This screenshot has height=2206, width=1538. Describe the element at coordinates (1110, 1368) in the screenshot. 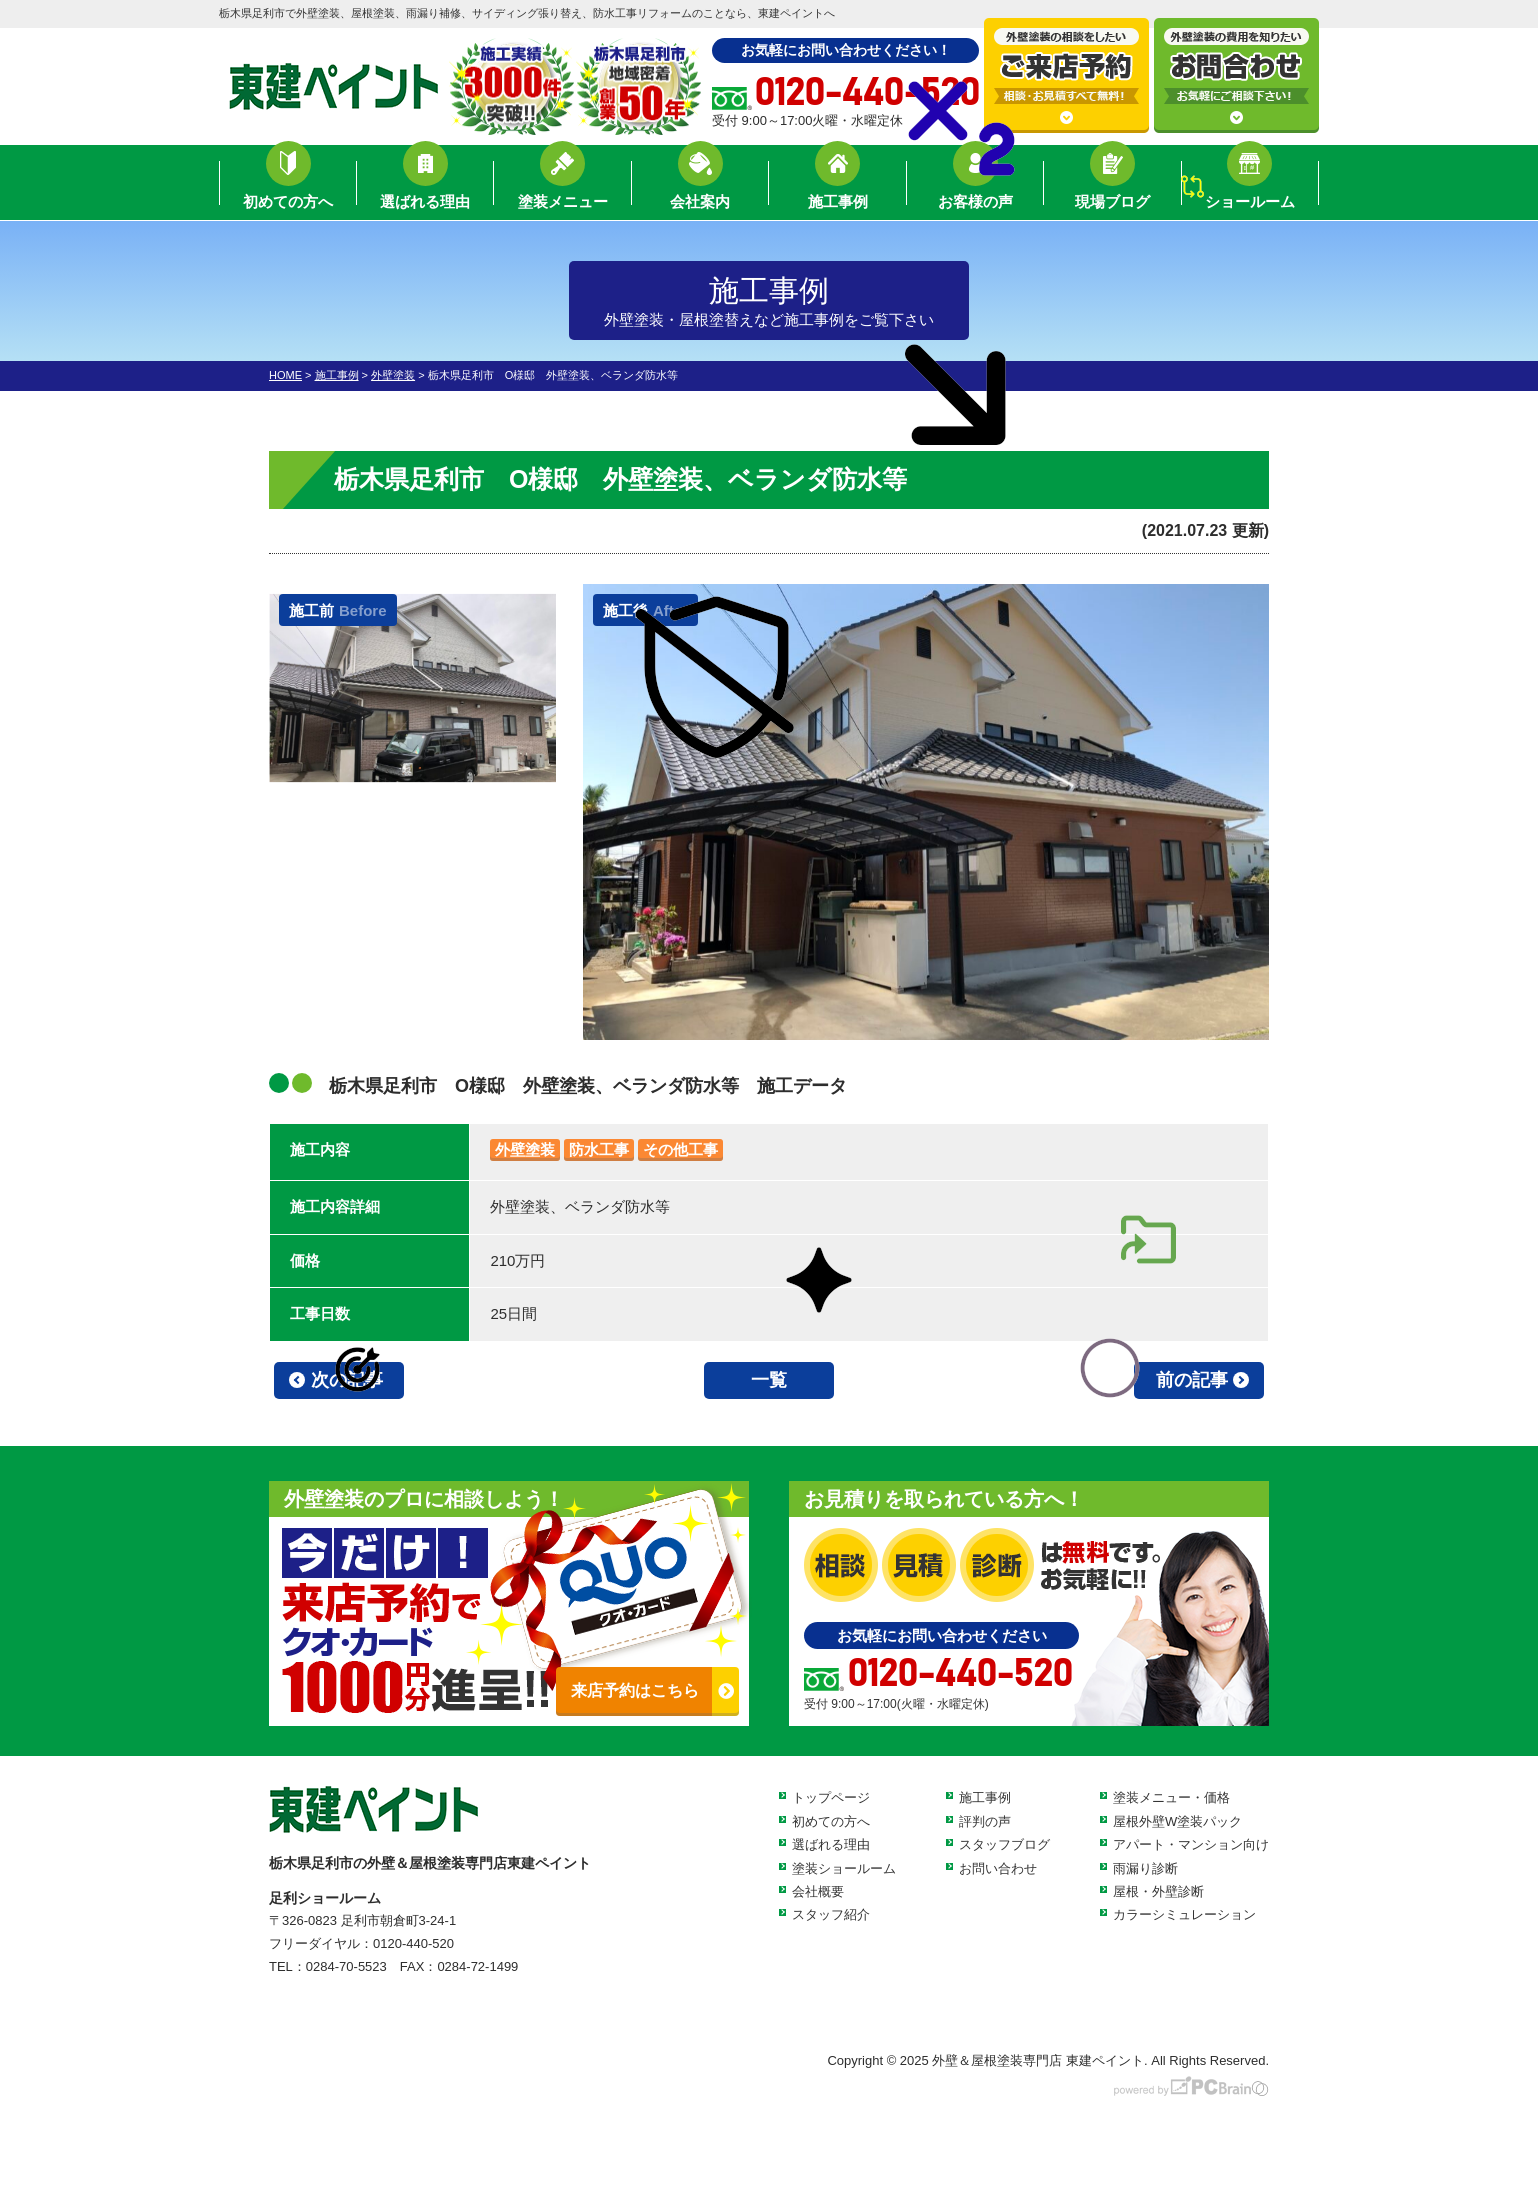

I see `unselected radio button or checkbox option` at that location.